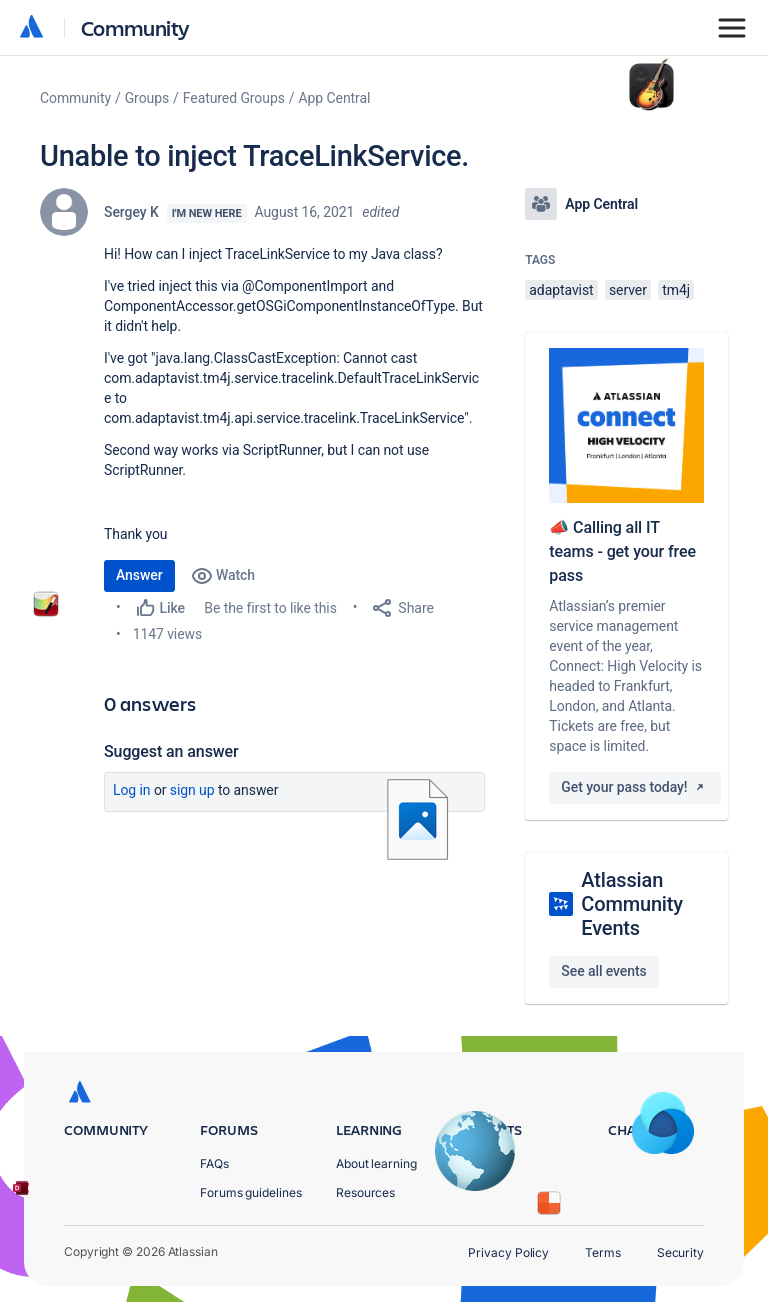 Image resolution: width=768 pixels, height=1302 pixels. What do you see at coordinates (475, 1151) in the screenshot?
I see `access global or international settings` at bounding box center [475, 1151].